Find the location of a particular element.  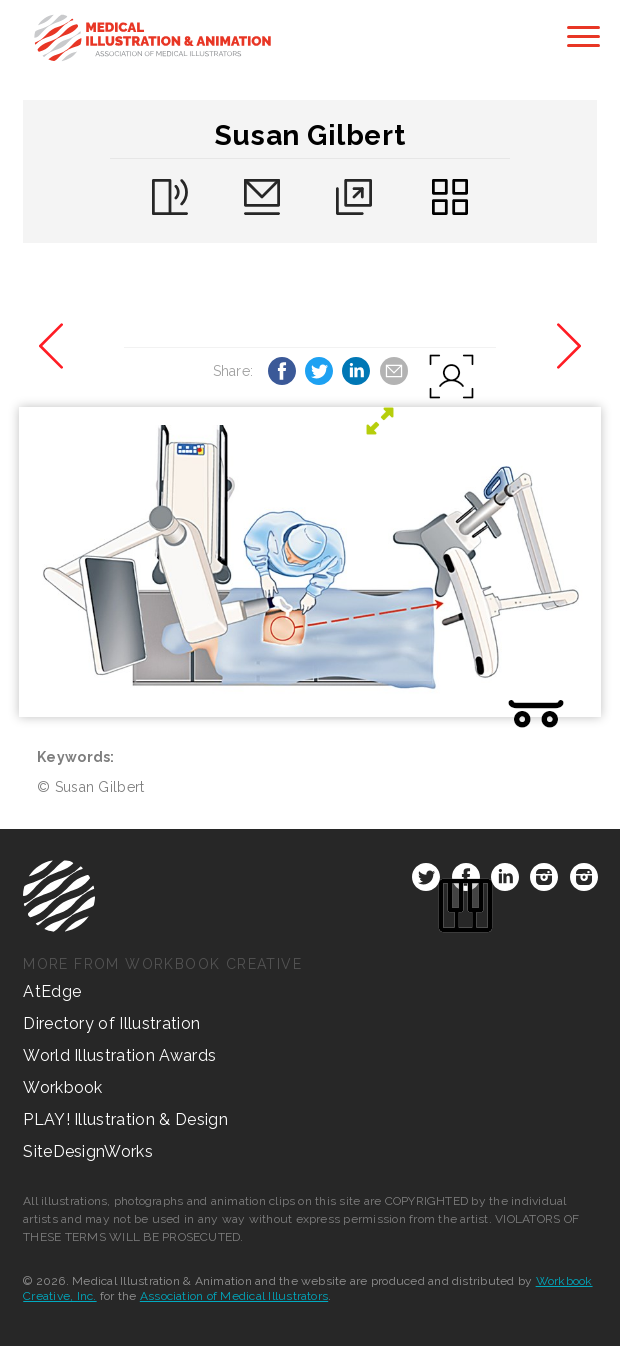

focus on or locate a specific user is located at coordinates (451, 376).